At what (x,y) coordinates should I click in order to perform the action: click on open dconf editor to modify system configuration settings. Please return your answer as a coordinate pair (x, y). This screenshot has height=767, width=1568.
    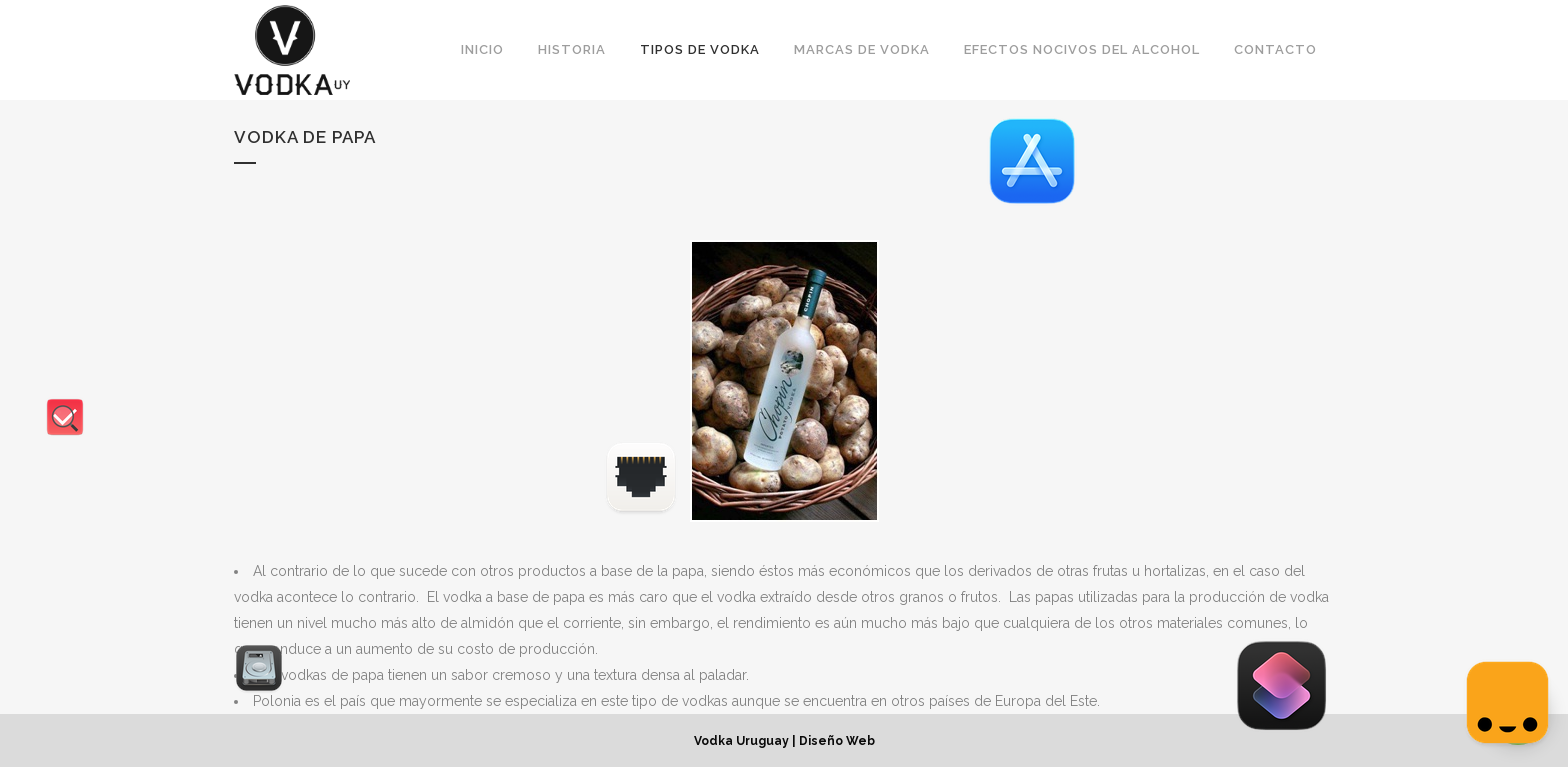
    Looking at the image, I should click on (65, 417).